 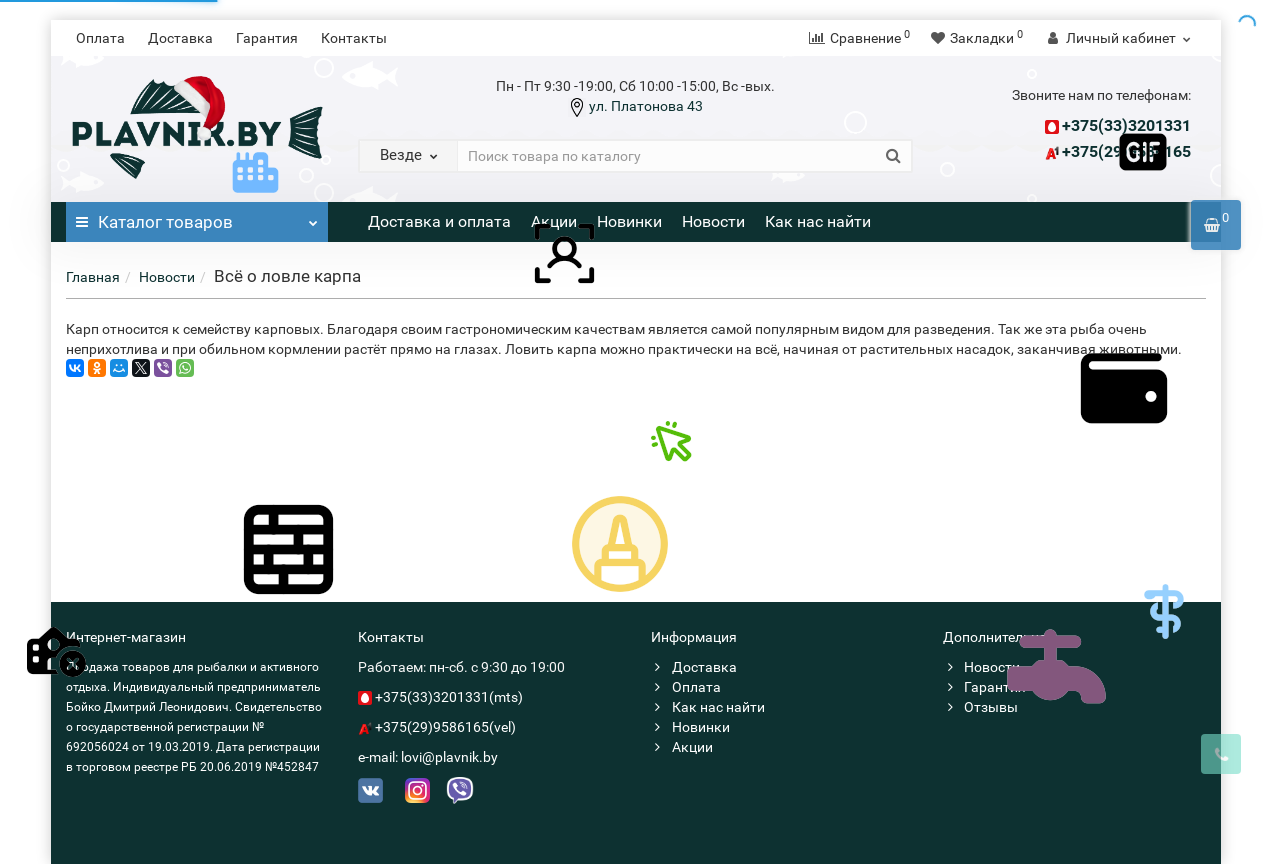 I want to click on insert a GIF into your message, so click(x=1143, y=152).